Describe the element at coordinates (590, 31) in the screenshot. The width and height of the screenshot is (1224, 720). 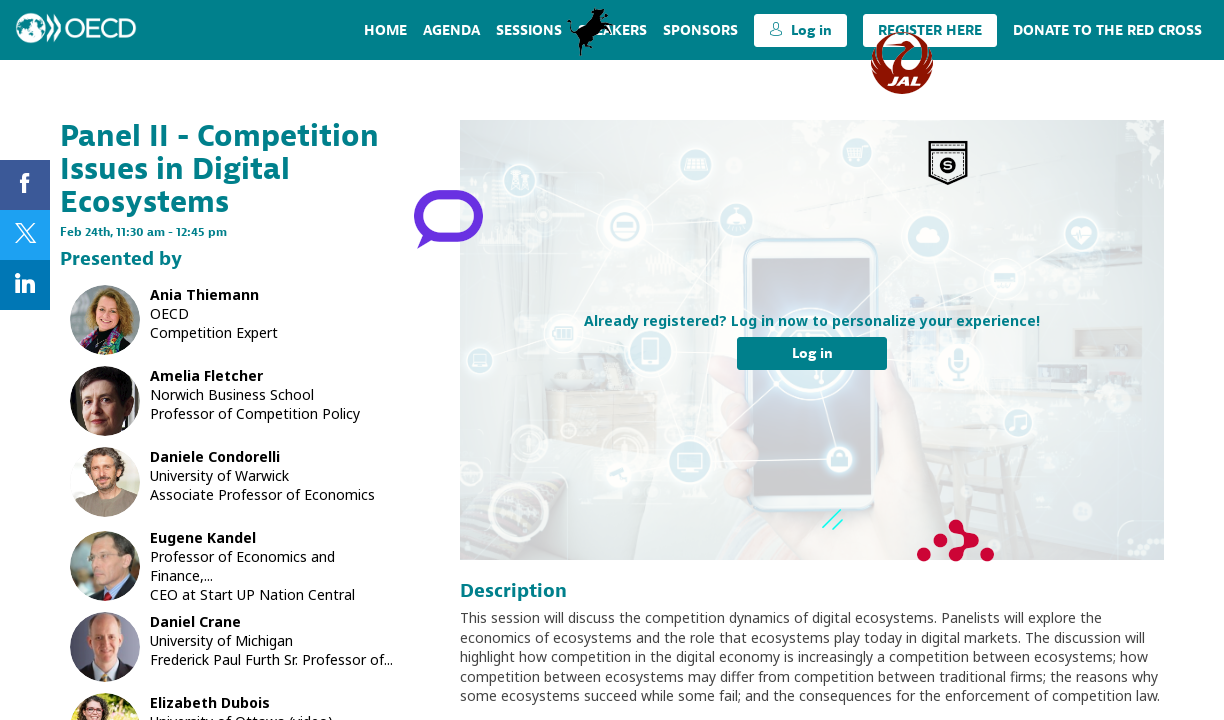
I see `open swisscows search engine` at that location.